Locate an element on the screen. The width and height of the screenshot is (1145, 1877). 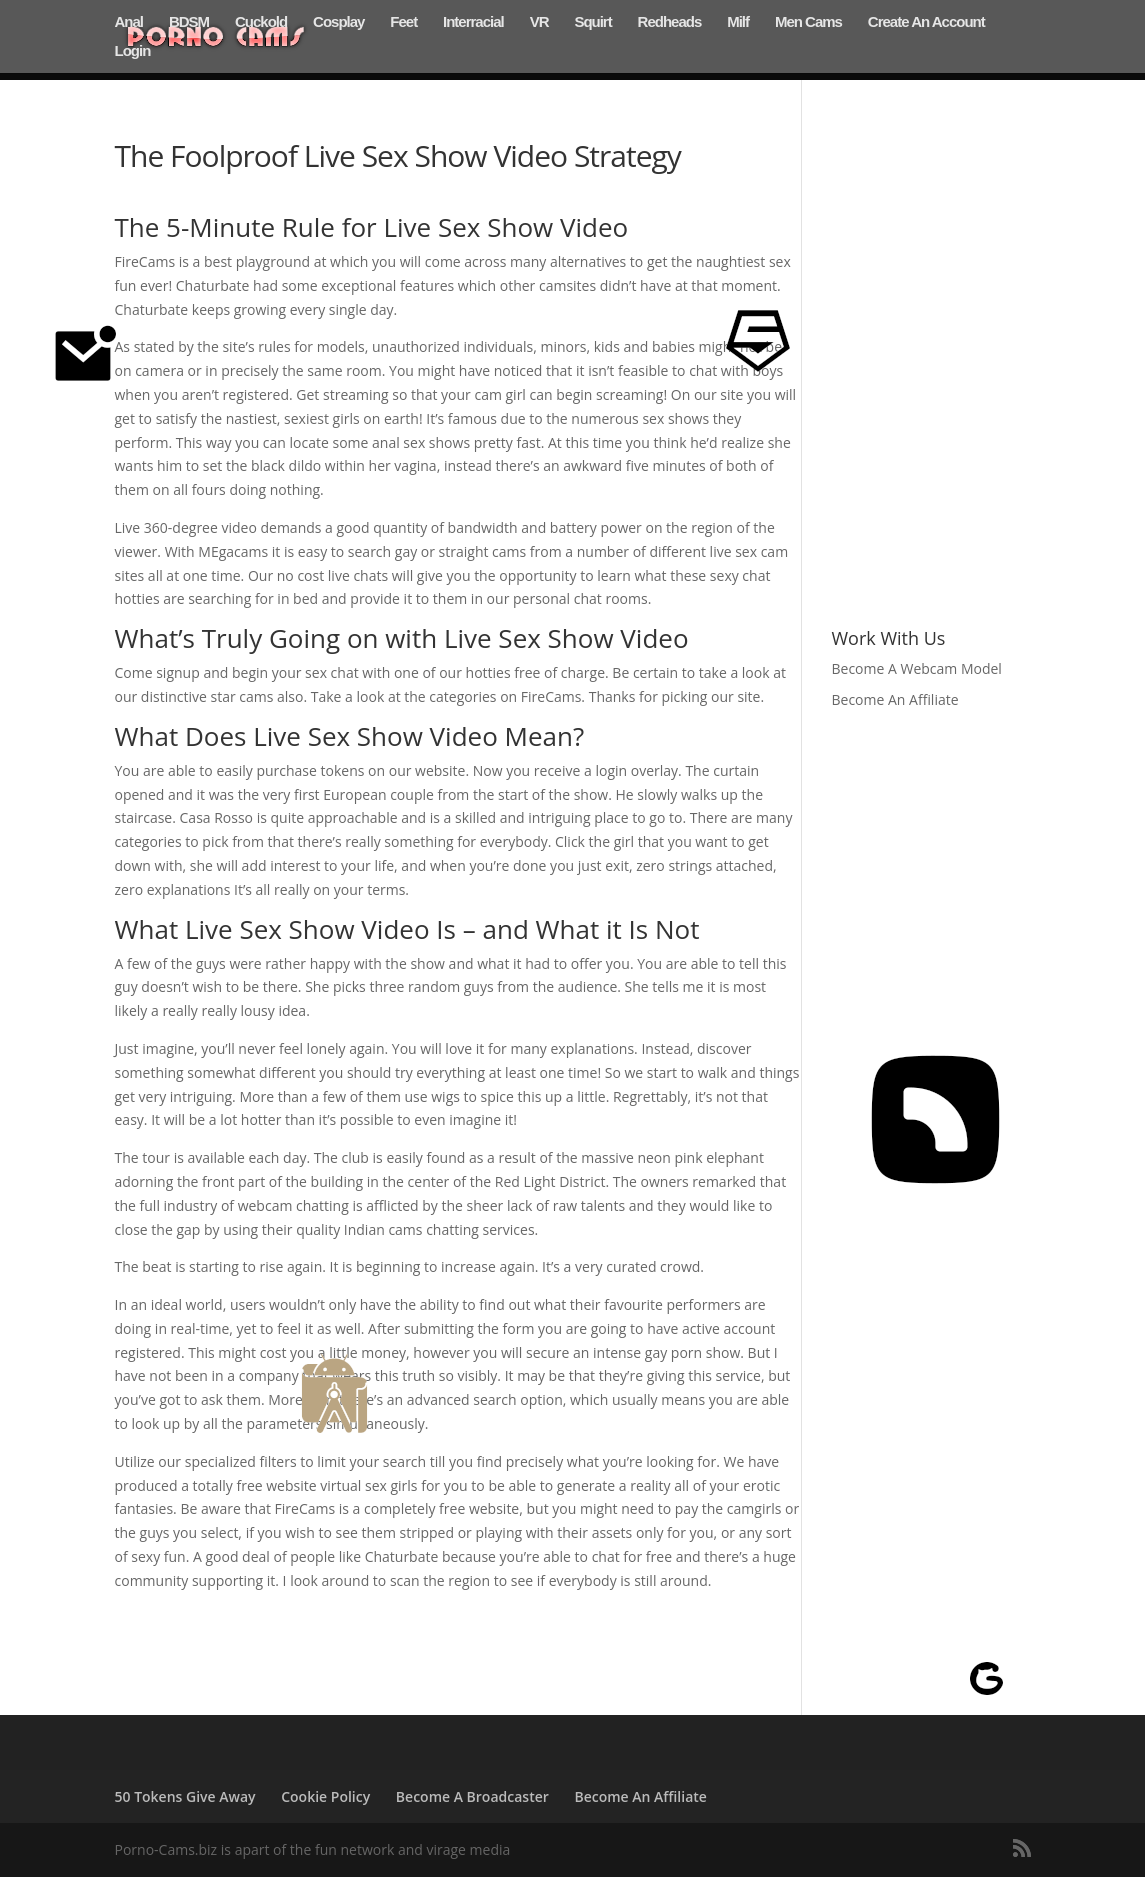
open GitCode application is located at coordinates (986, 1678).